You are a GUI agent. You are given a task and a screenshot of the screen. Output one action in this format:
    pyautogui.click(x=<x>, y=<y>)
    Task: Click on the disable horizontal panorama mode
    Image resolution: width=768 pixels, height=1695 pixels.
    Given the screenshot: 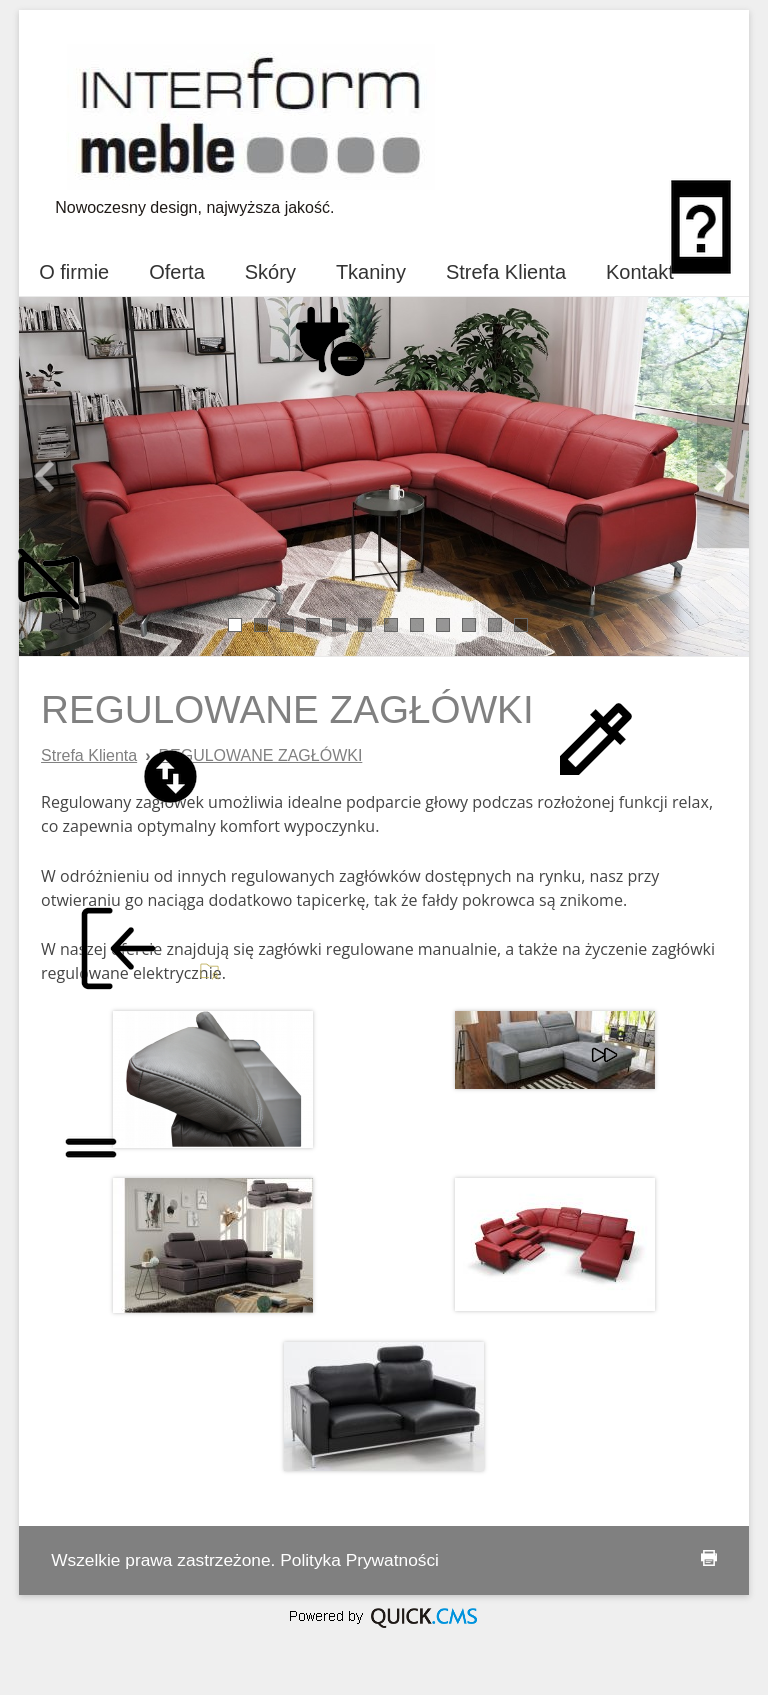 What is the action you would take?
    pyautogui.click(x=49, y=579)
    